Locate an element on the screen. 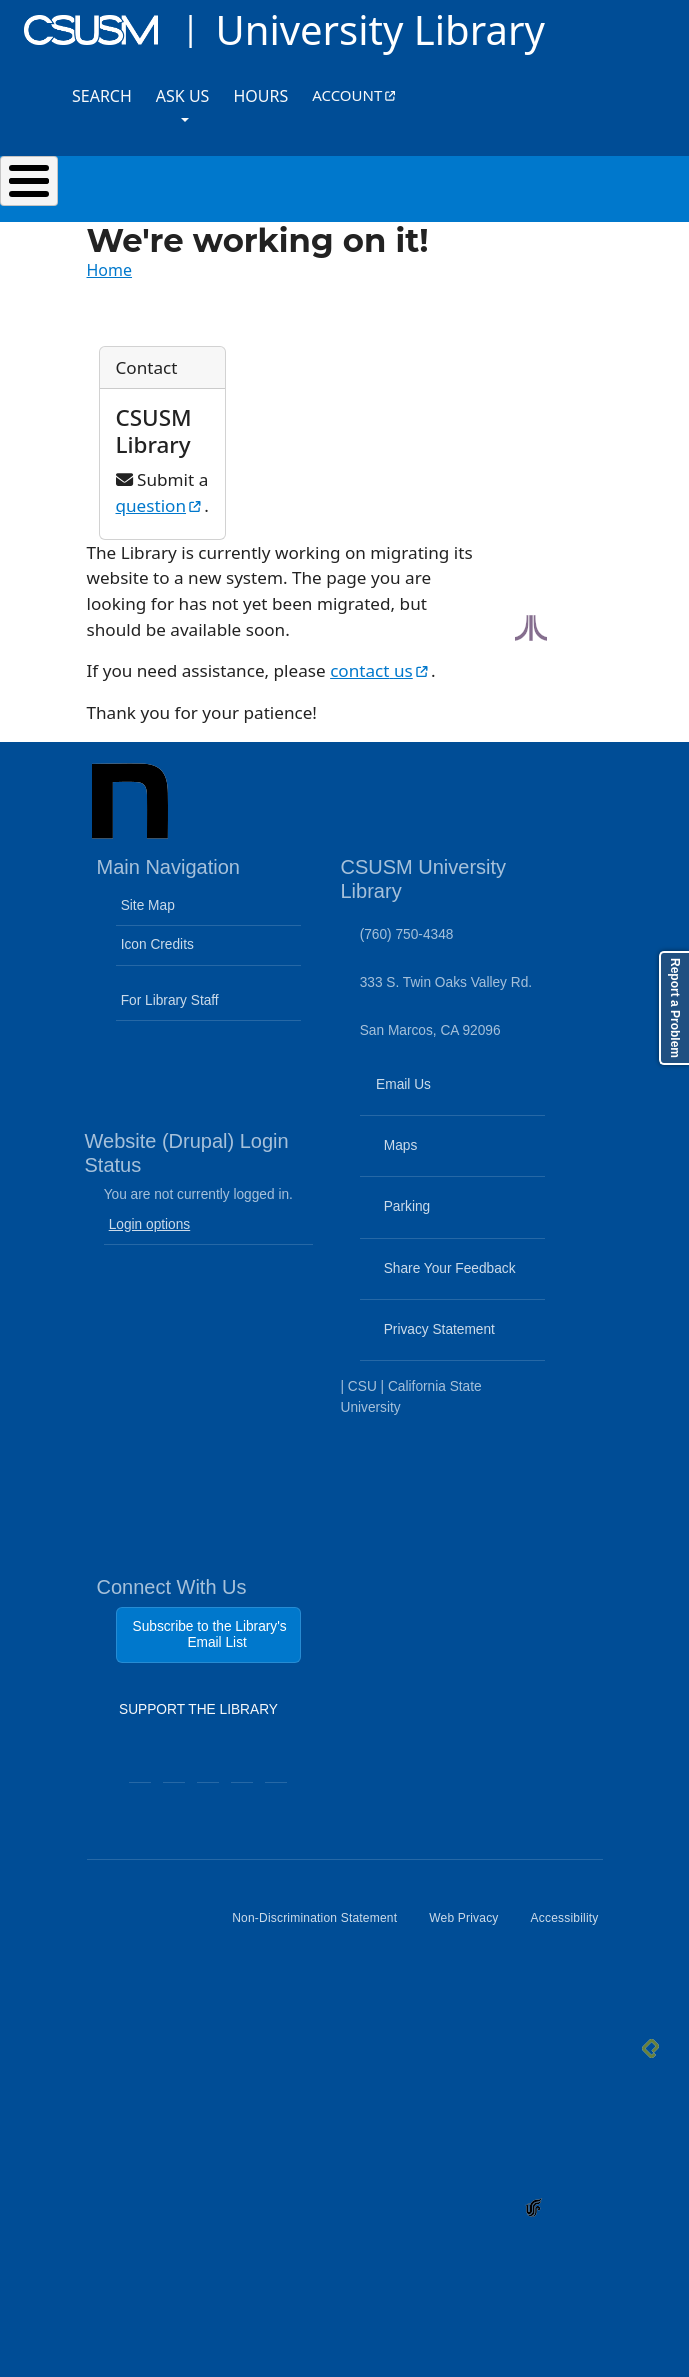  open the Note app is located at coordinates (130, 801).